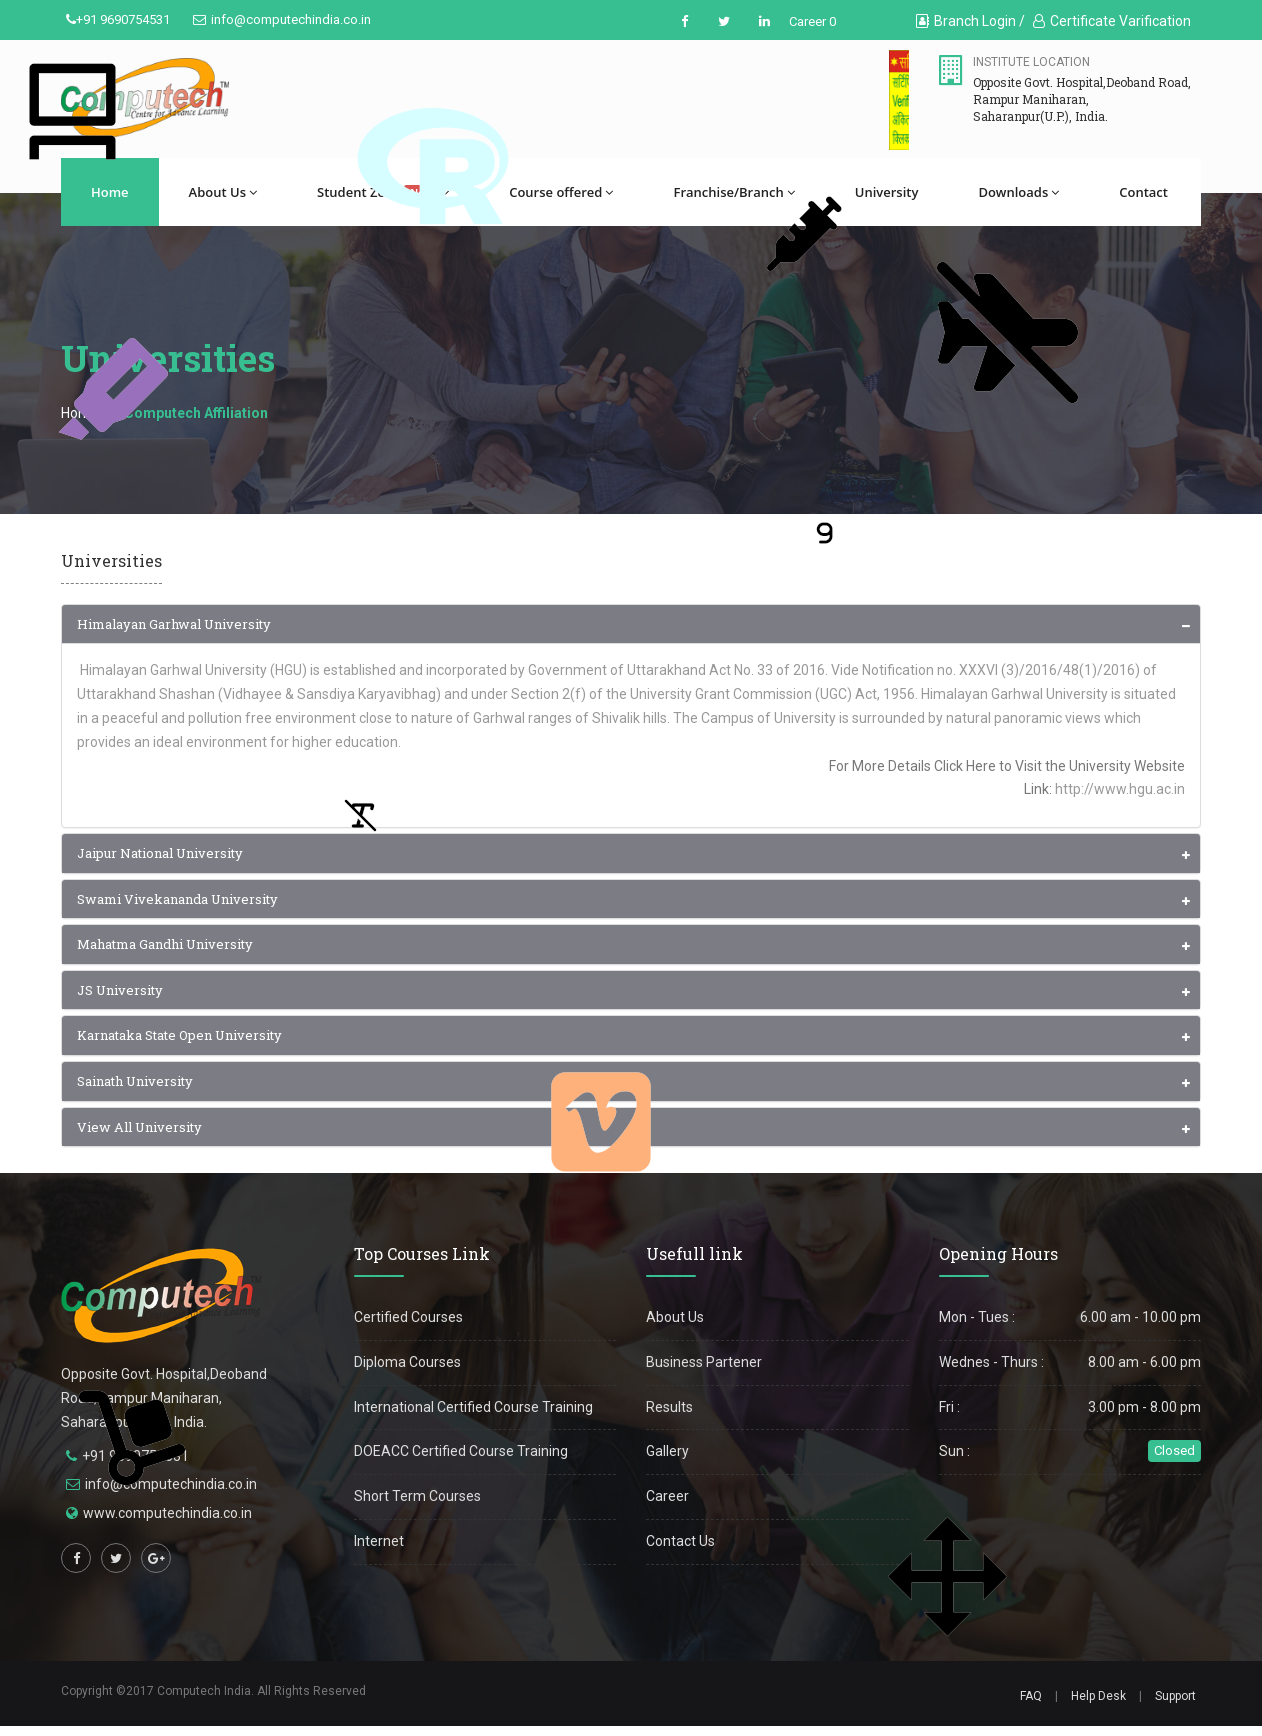 The width and height of the screenshot is (1262, 1736). Describe the element at coordinates (115, 391) in the screenshot. I see `highlight or mark up text` at that location.